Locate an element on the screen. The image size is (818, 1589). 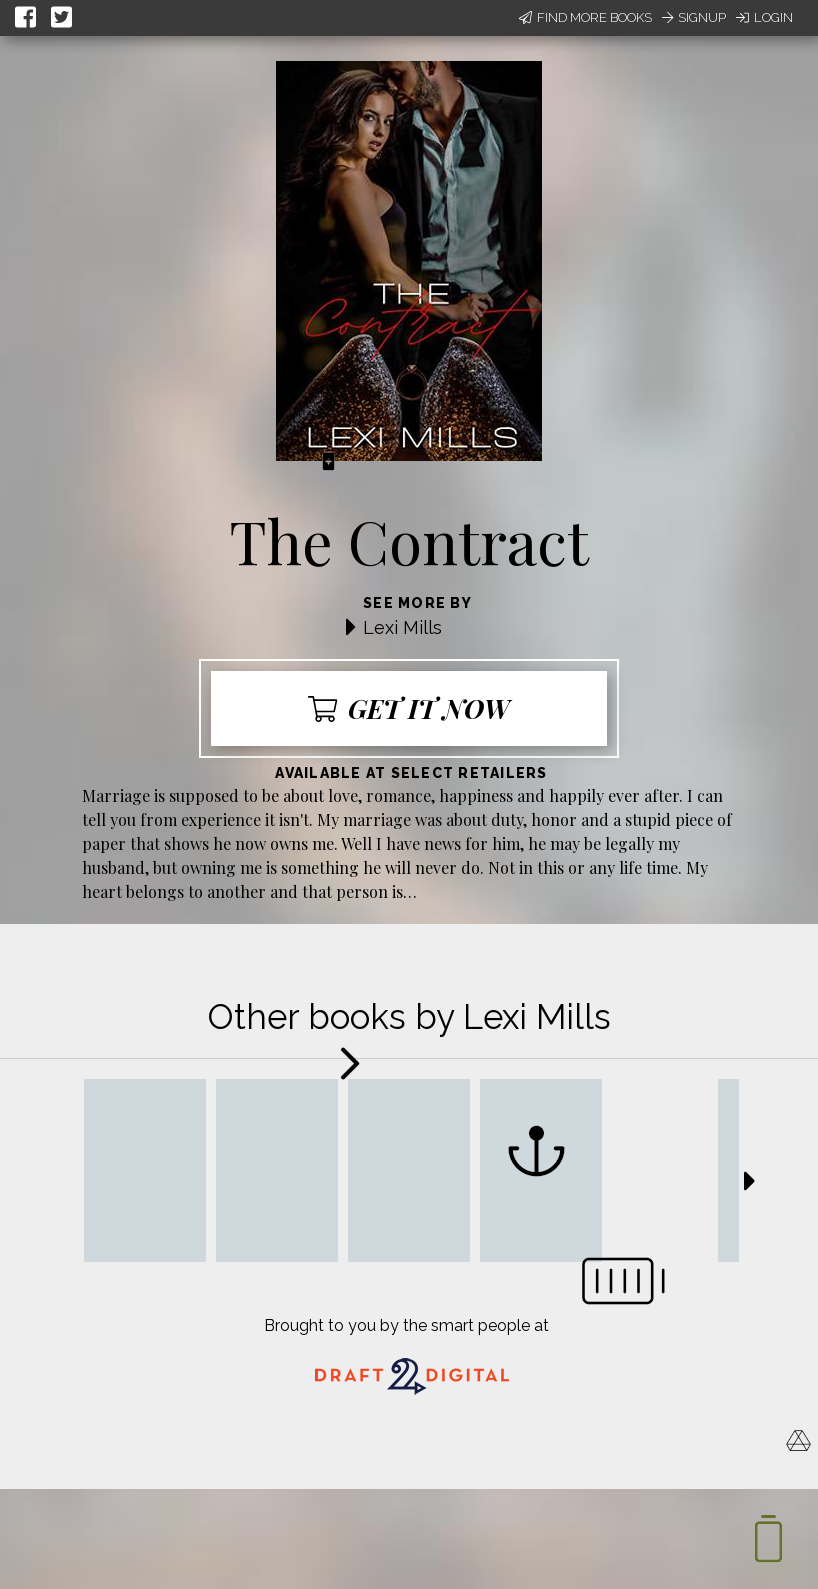
indicates empty or depleted battery is located at coordinates (768, 1539).